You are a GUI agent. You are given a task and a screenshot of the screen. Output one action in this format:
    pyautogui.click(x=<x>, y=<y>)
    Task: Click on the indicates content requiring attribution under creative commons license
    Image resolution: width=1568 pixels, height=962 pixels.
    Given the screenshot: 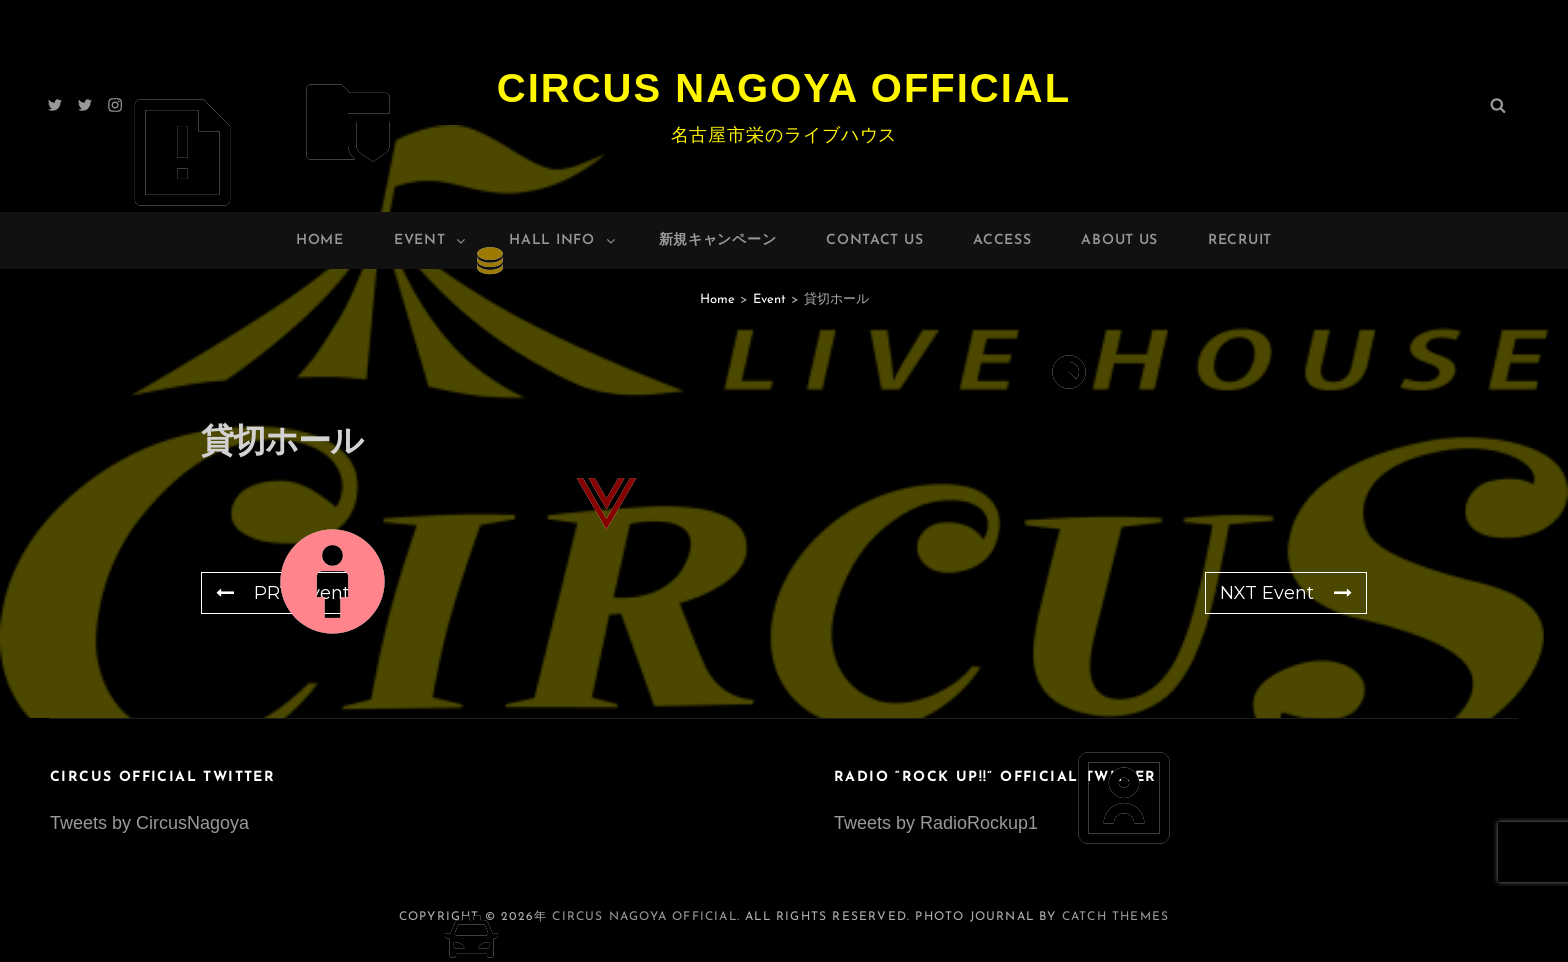 What is the action you would take?
    pyautogui.click(x=332, y=581)
    